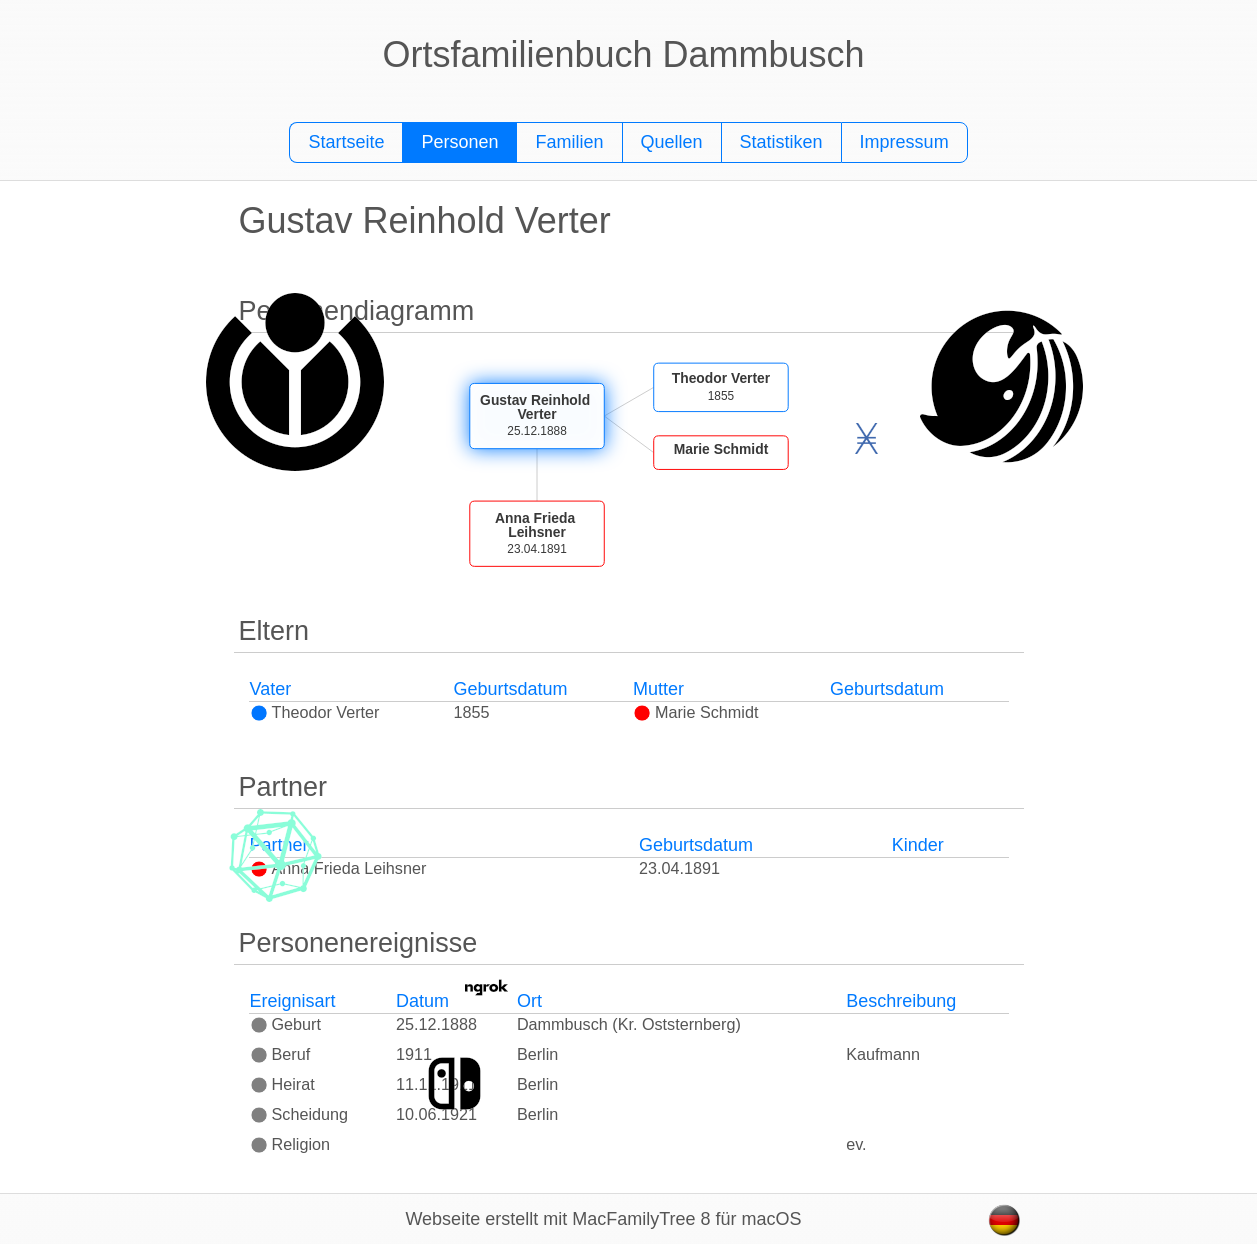 This screenshot has width=1257, height=1244. I want to click on nano cryptocurrency logo, so click(866, 438).